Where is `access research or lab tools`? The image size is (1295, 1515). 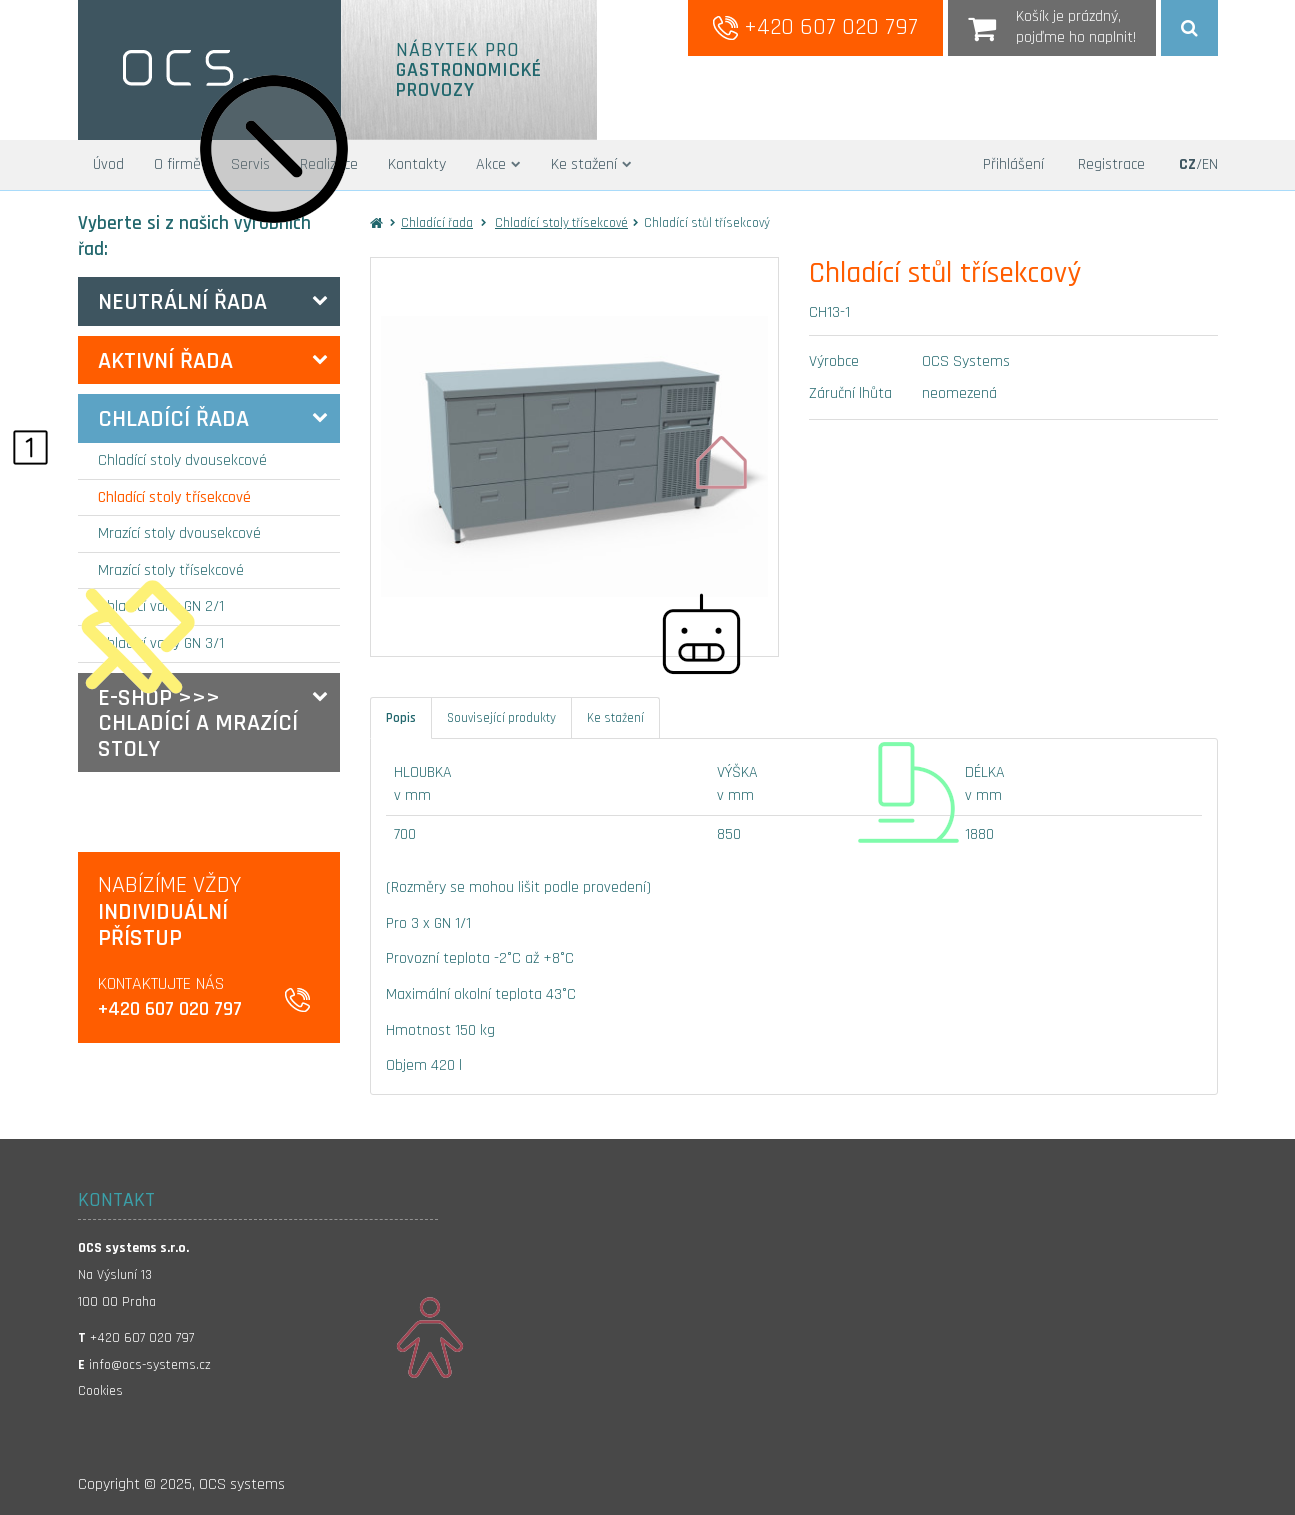
access research or lab tools is located at coordinates (908, 796).